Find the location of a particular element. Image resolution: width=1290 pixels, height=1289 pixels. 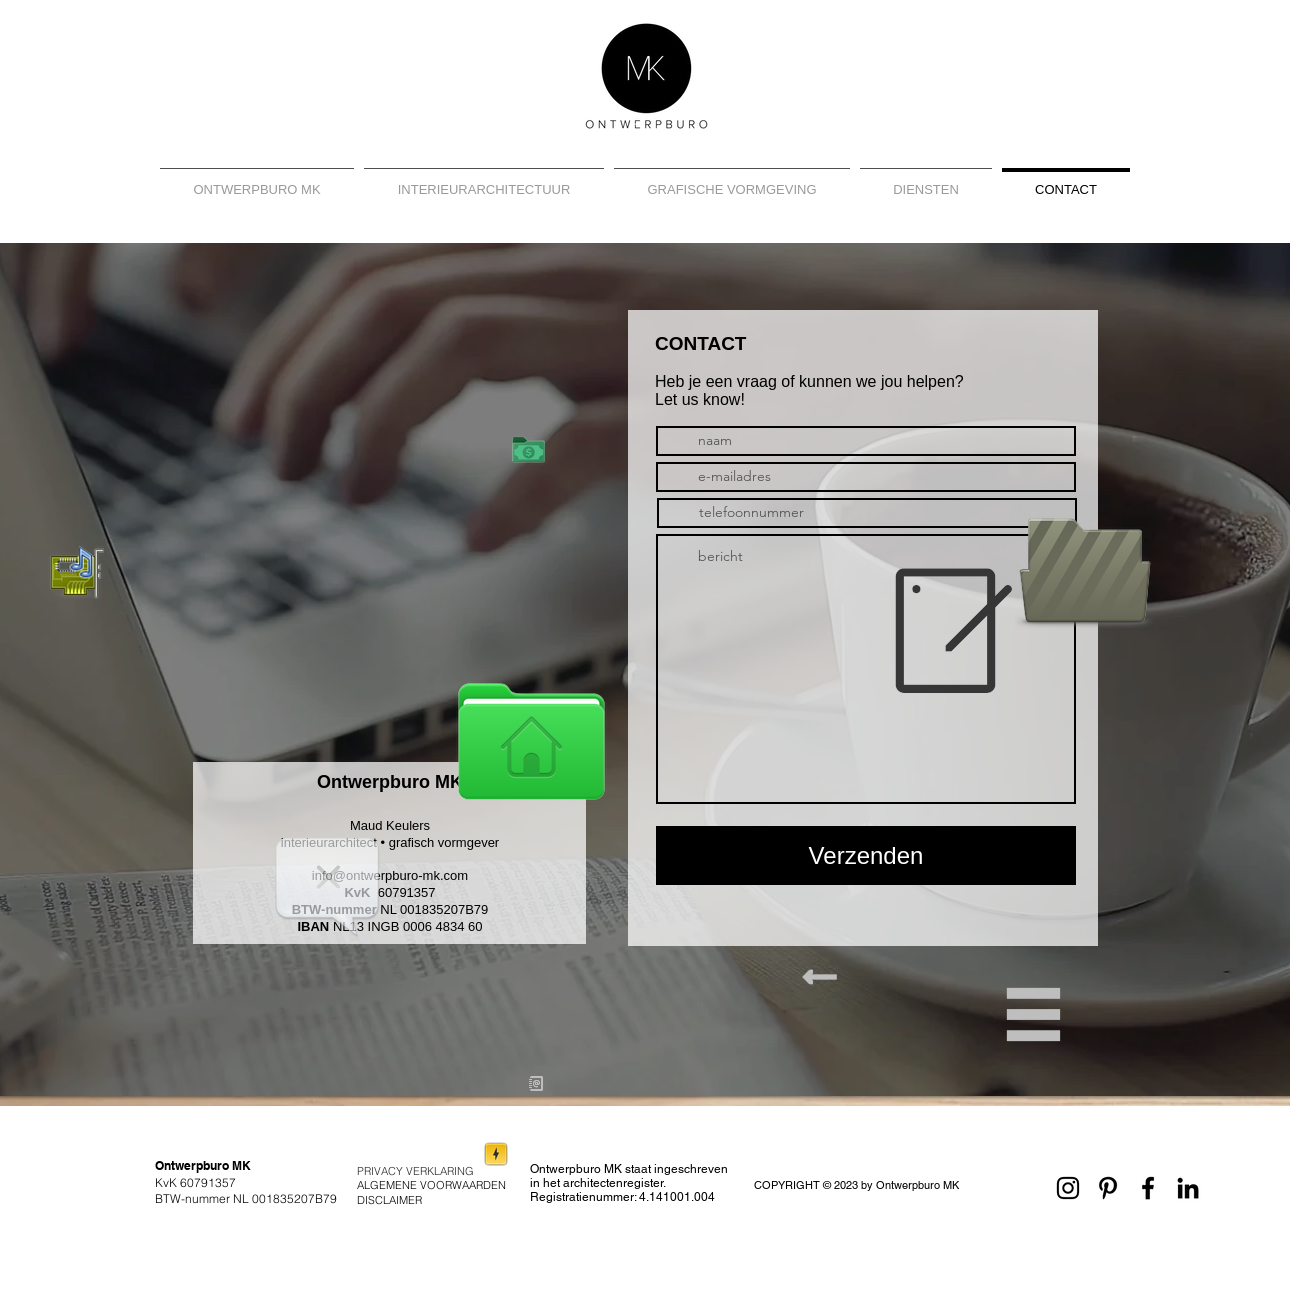

open address book or contacts is located at coordinates (537, 1083).